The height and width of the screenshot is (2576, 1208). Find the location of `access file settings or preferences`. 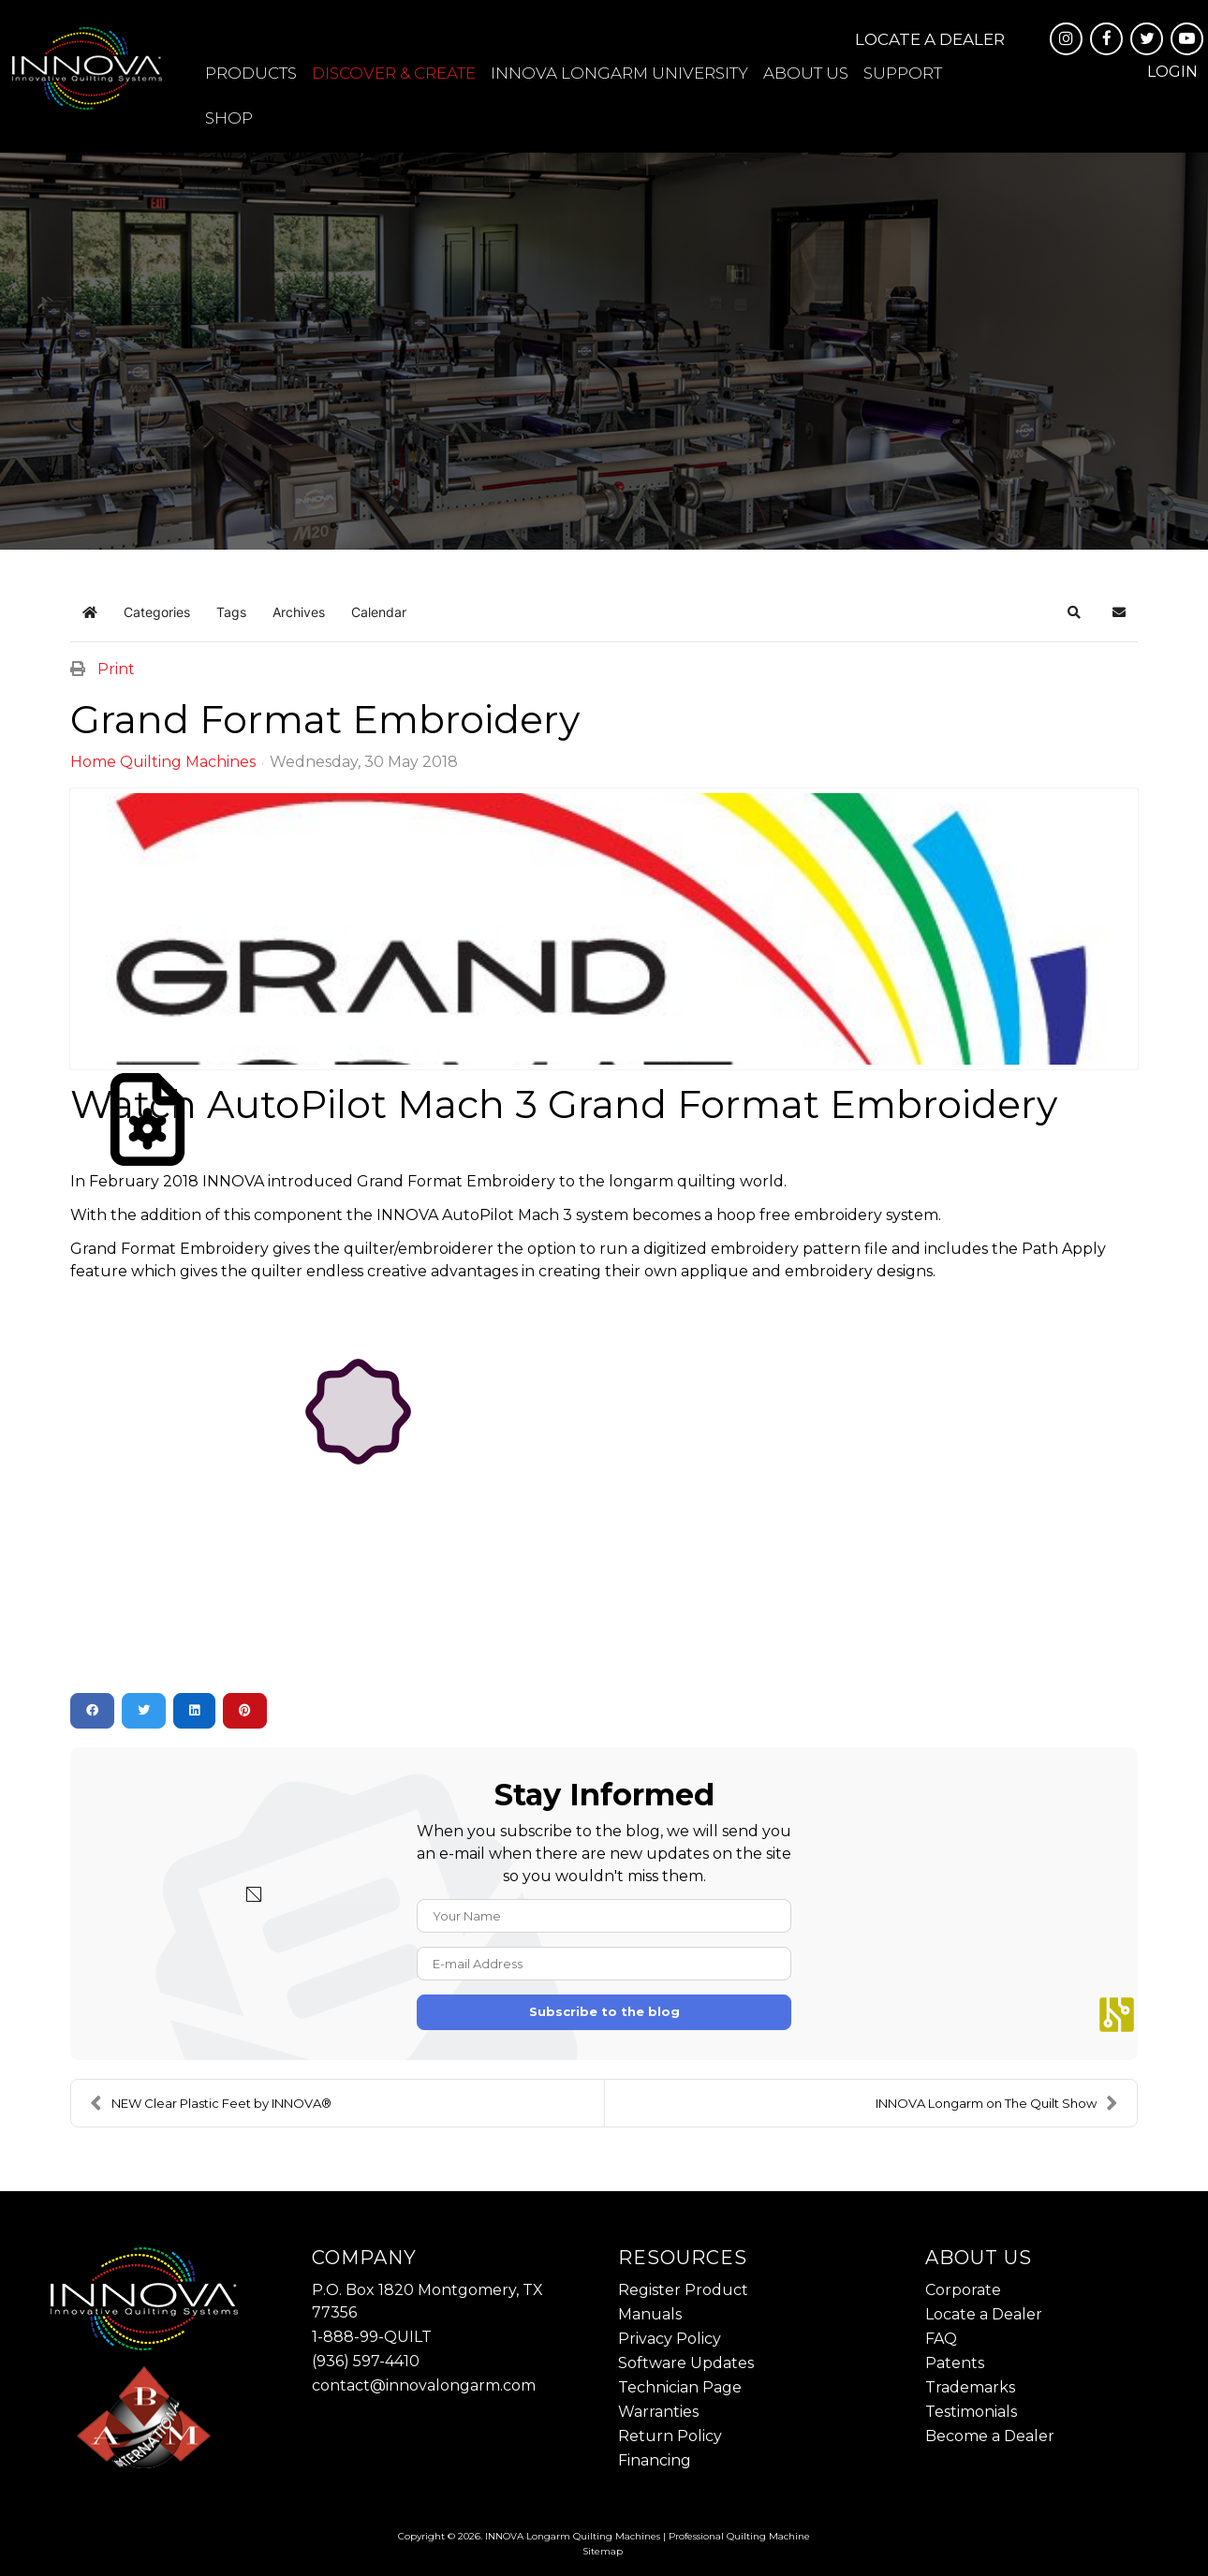

access file settings or preferences is located at coordinates (147, 1119).